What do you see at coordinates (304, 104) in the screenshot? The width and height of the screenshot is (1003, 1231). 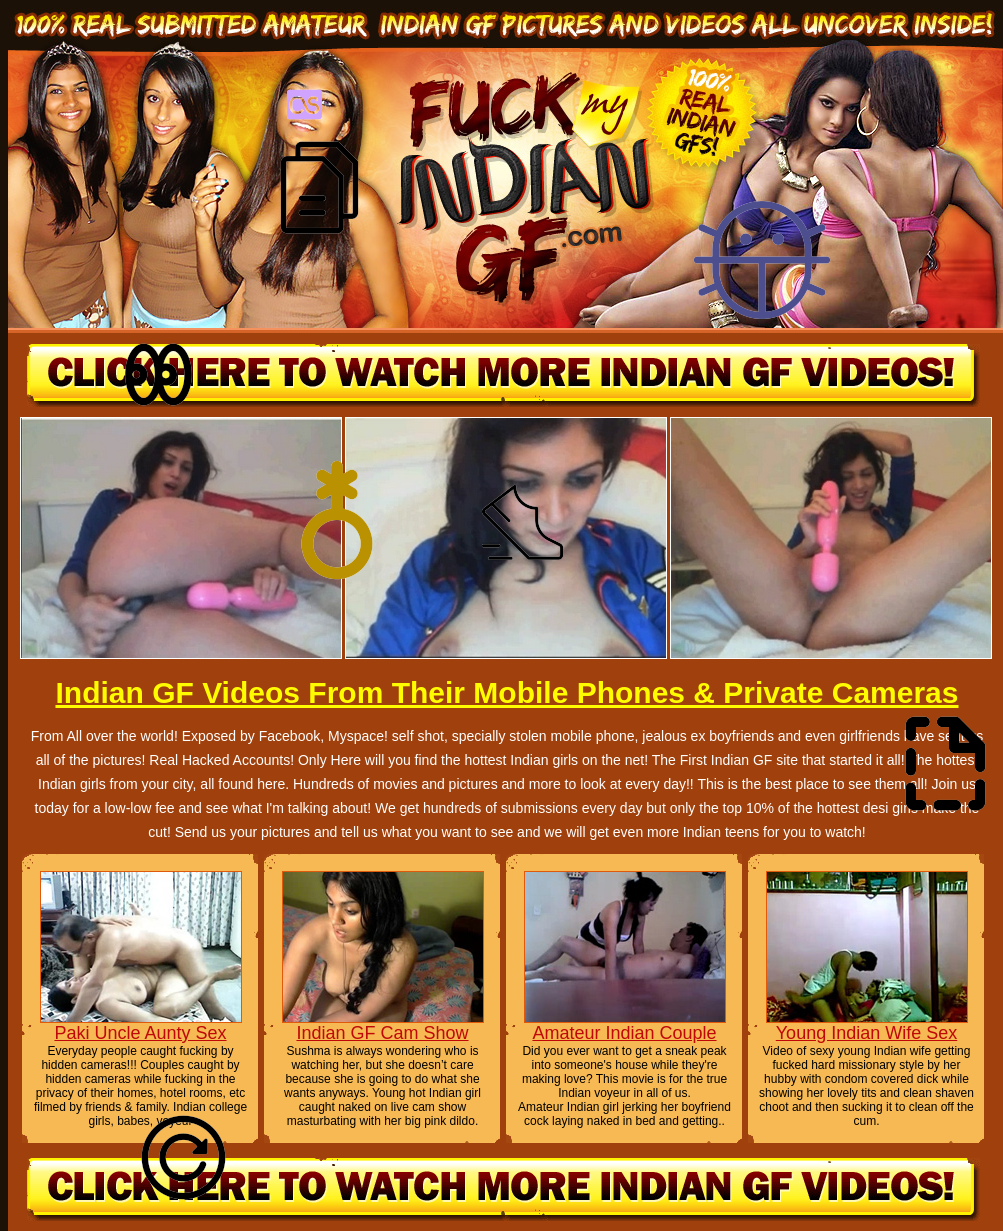 I see `open Last.fm app or website` at bounding box center [304, 104].